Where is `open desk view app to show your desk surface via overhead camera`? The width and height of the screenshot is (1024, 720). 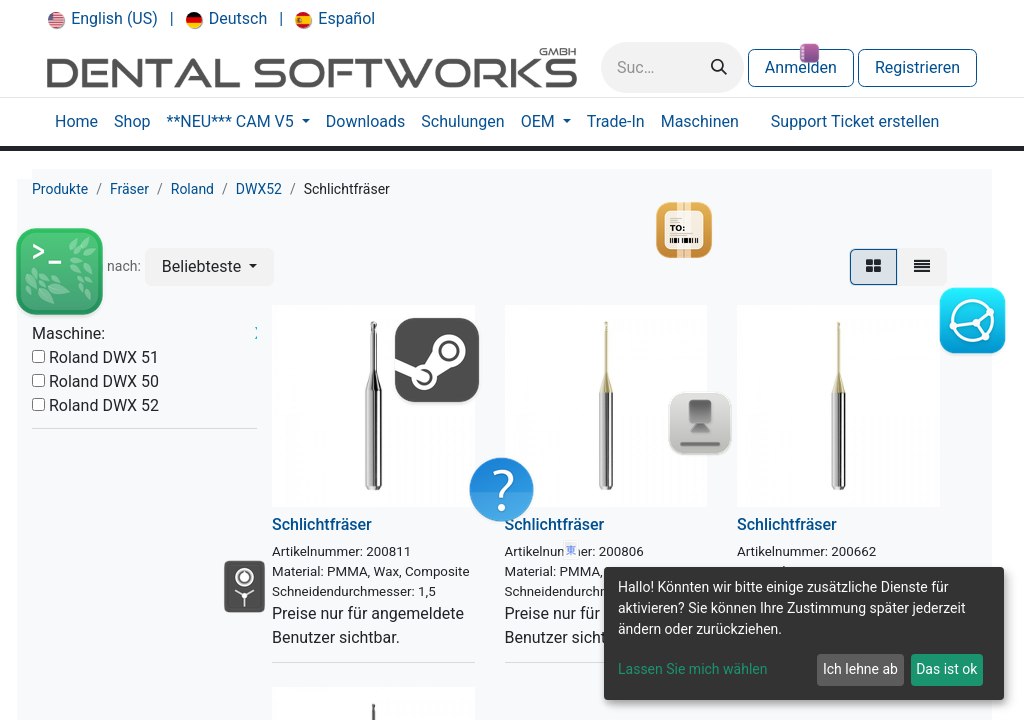 open desk view app to show your desk surface via overhead camera is located at coordinates (700, 423).